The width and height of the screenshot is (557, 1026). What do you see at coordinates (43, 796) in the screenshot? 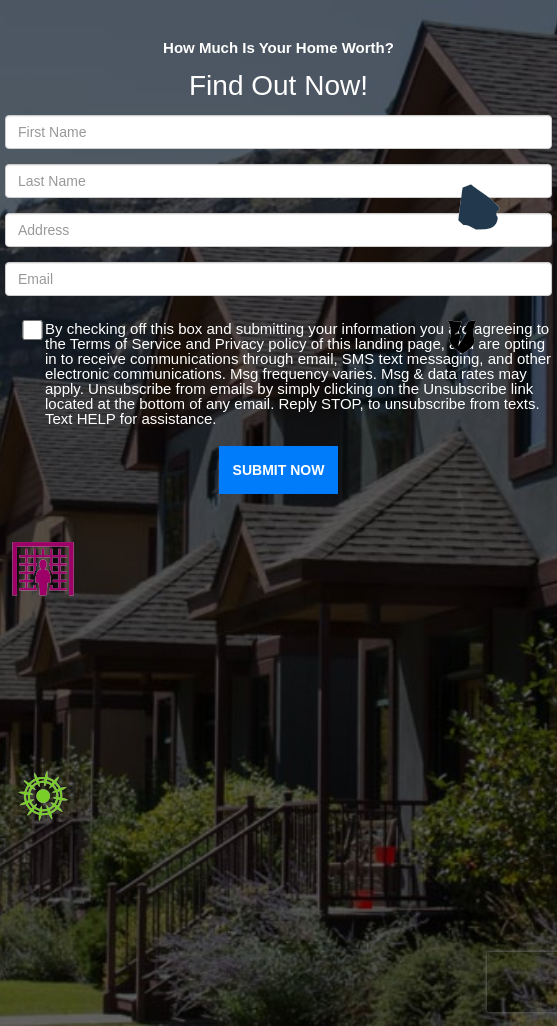
I see `sun or light-based ability icon in a game interface` at bounding box center [43, 796].